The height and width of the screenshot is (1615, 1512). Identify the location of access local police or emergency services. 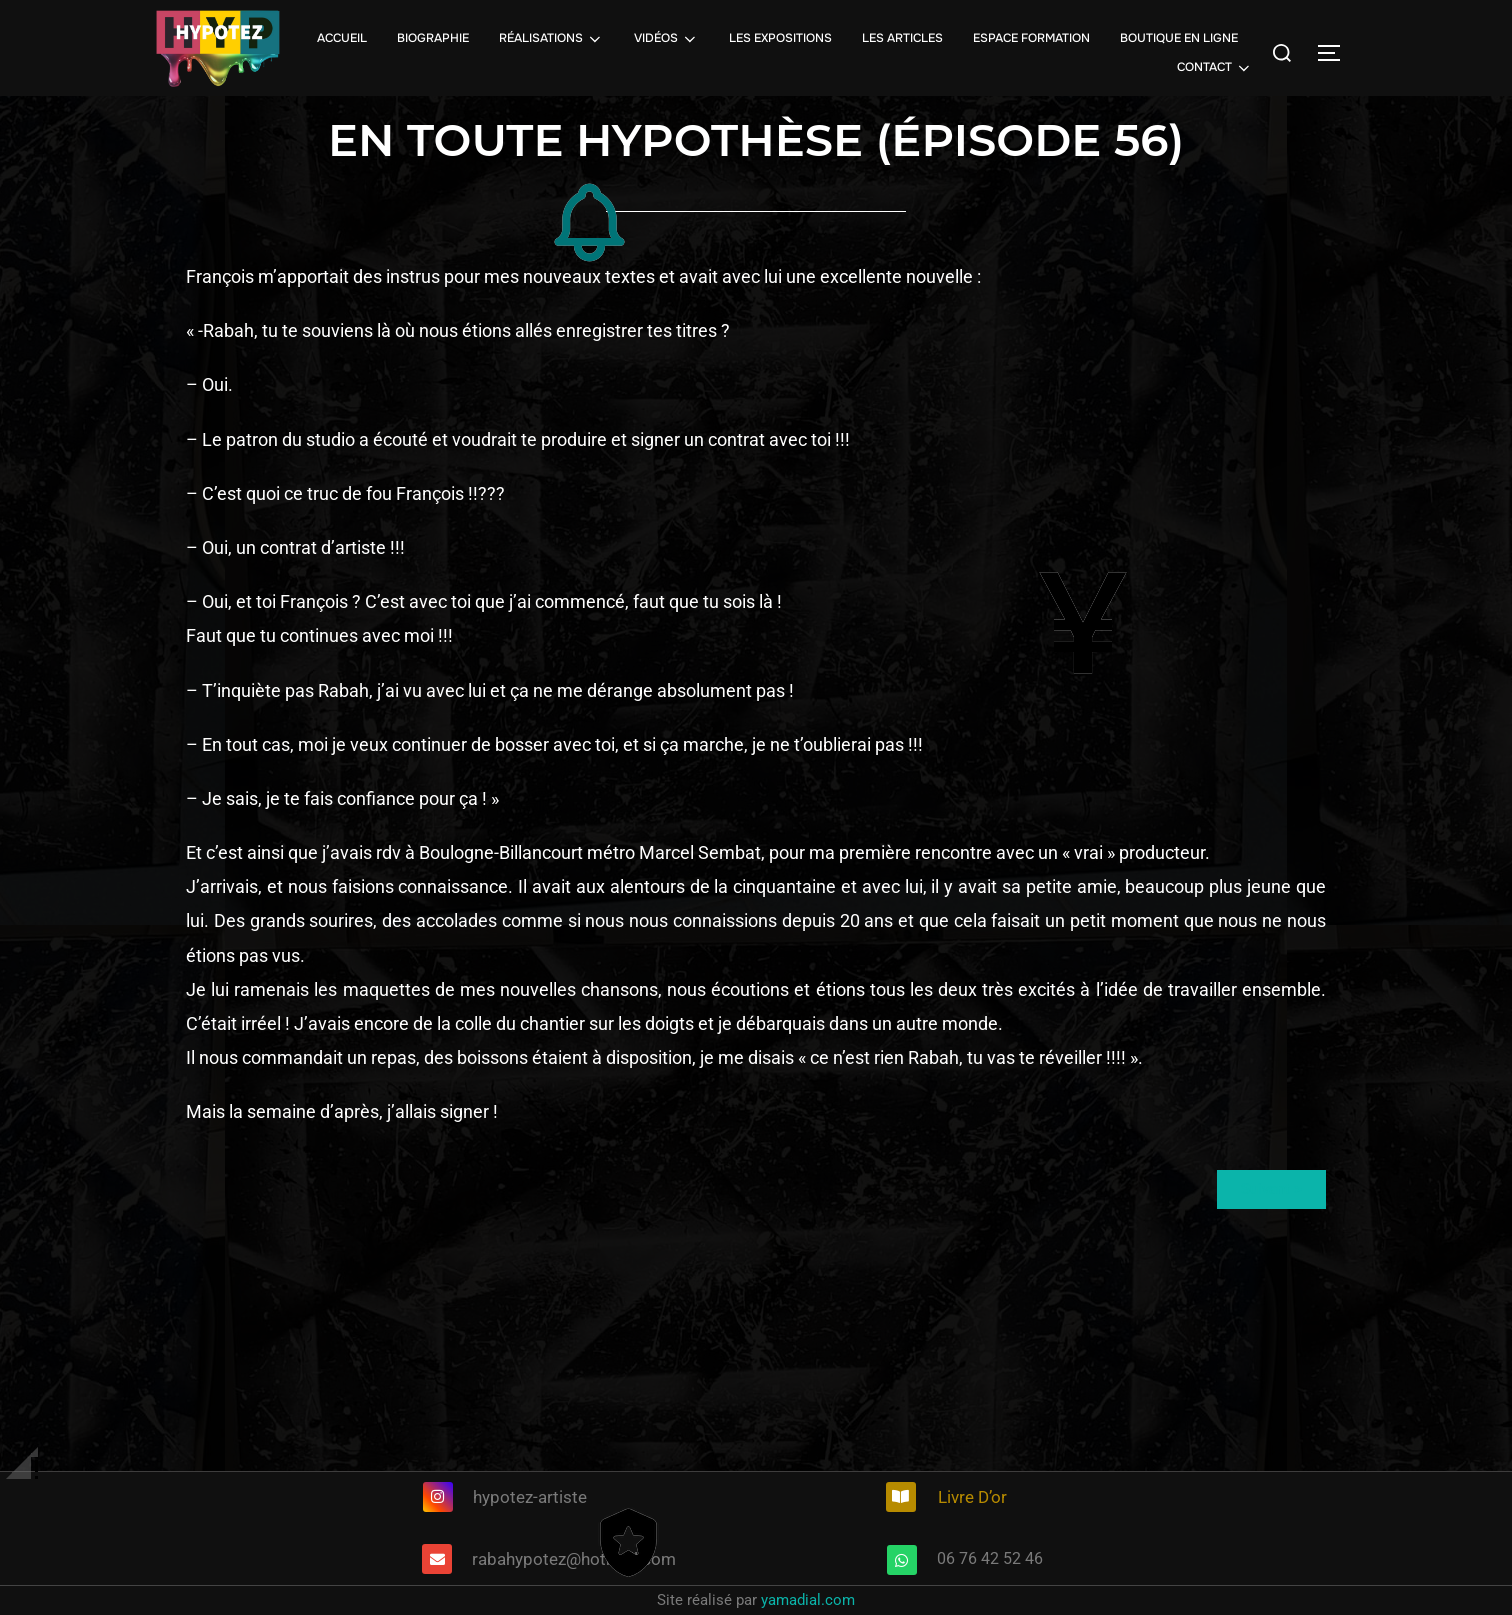
(628, 1542).